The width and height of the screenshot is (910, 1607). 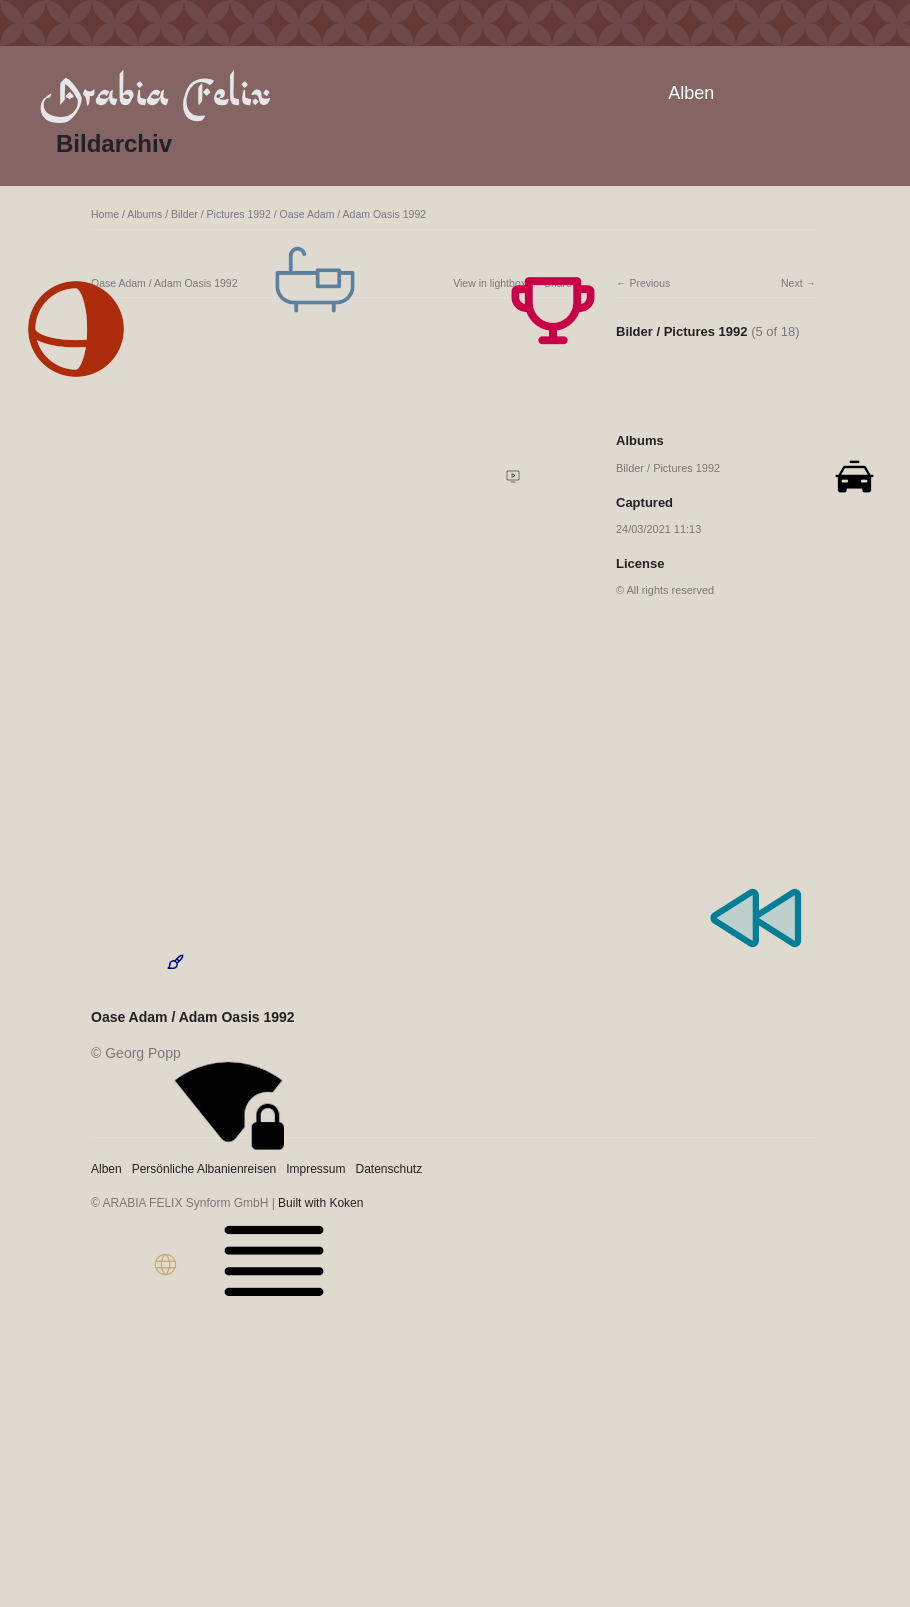 What do you see at coordinates (553, 308) in the screenshot?
I see `view achievements or awards` at bounding box center [553, 308].